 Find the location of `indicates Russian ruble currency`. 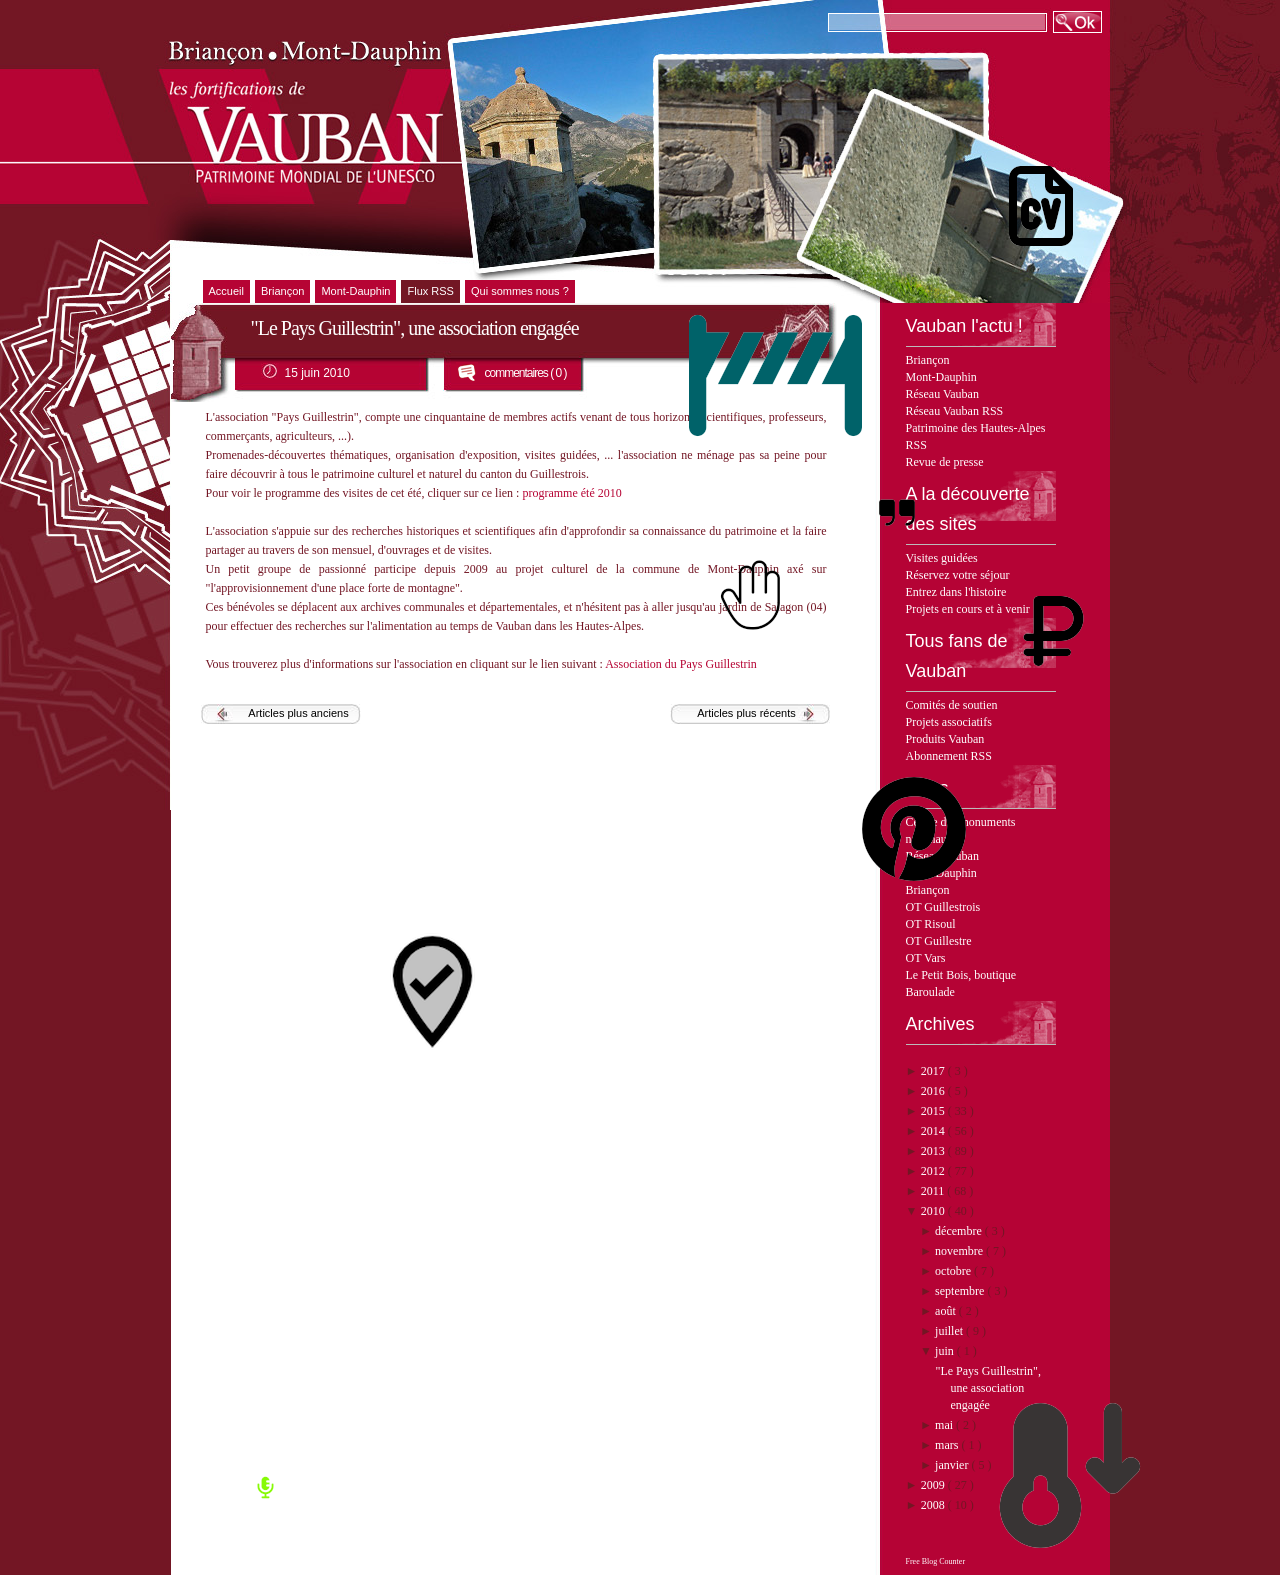

indicates Russian ruble currency is located at coordinates (1056, 631).